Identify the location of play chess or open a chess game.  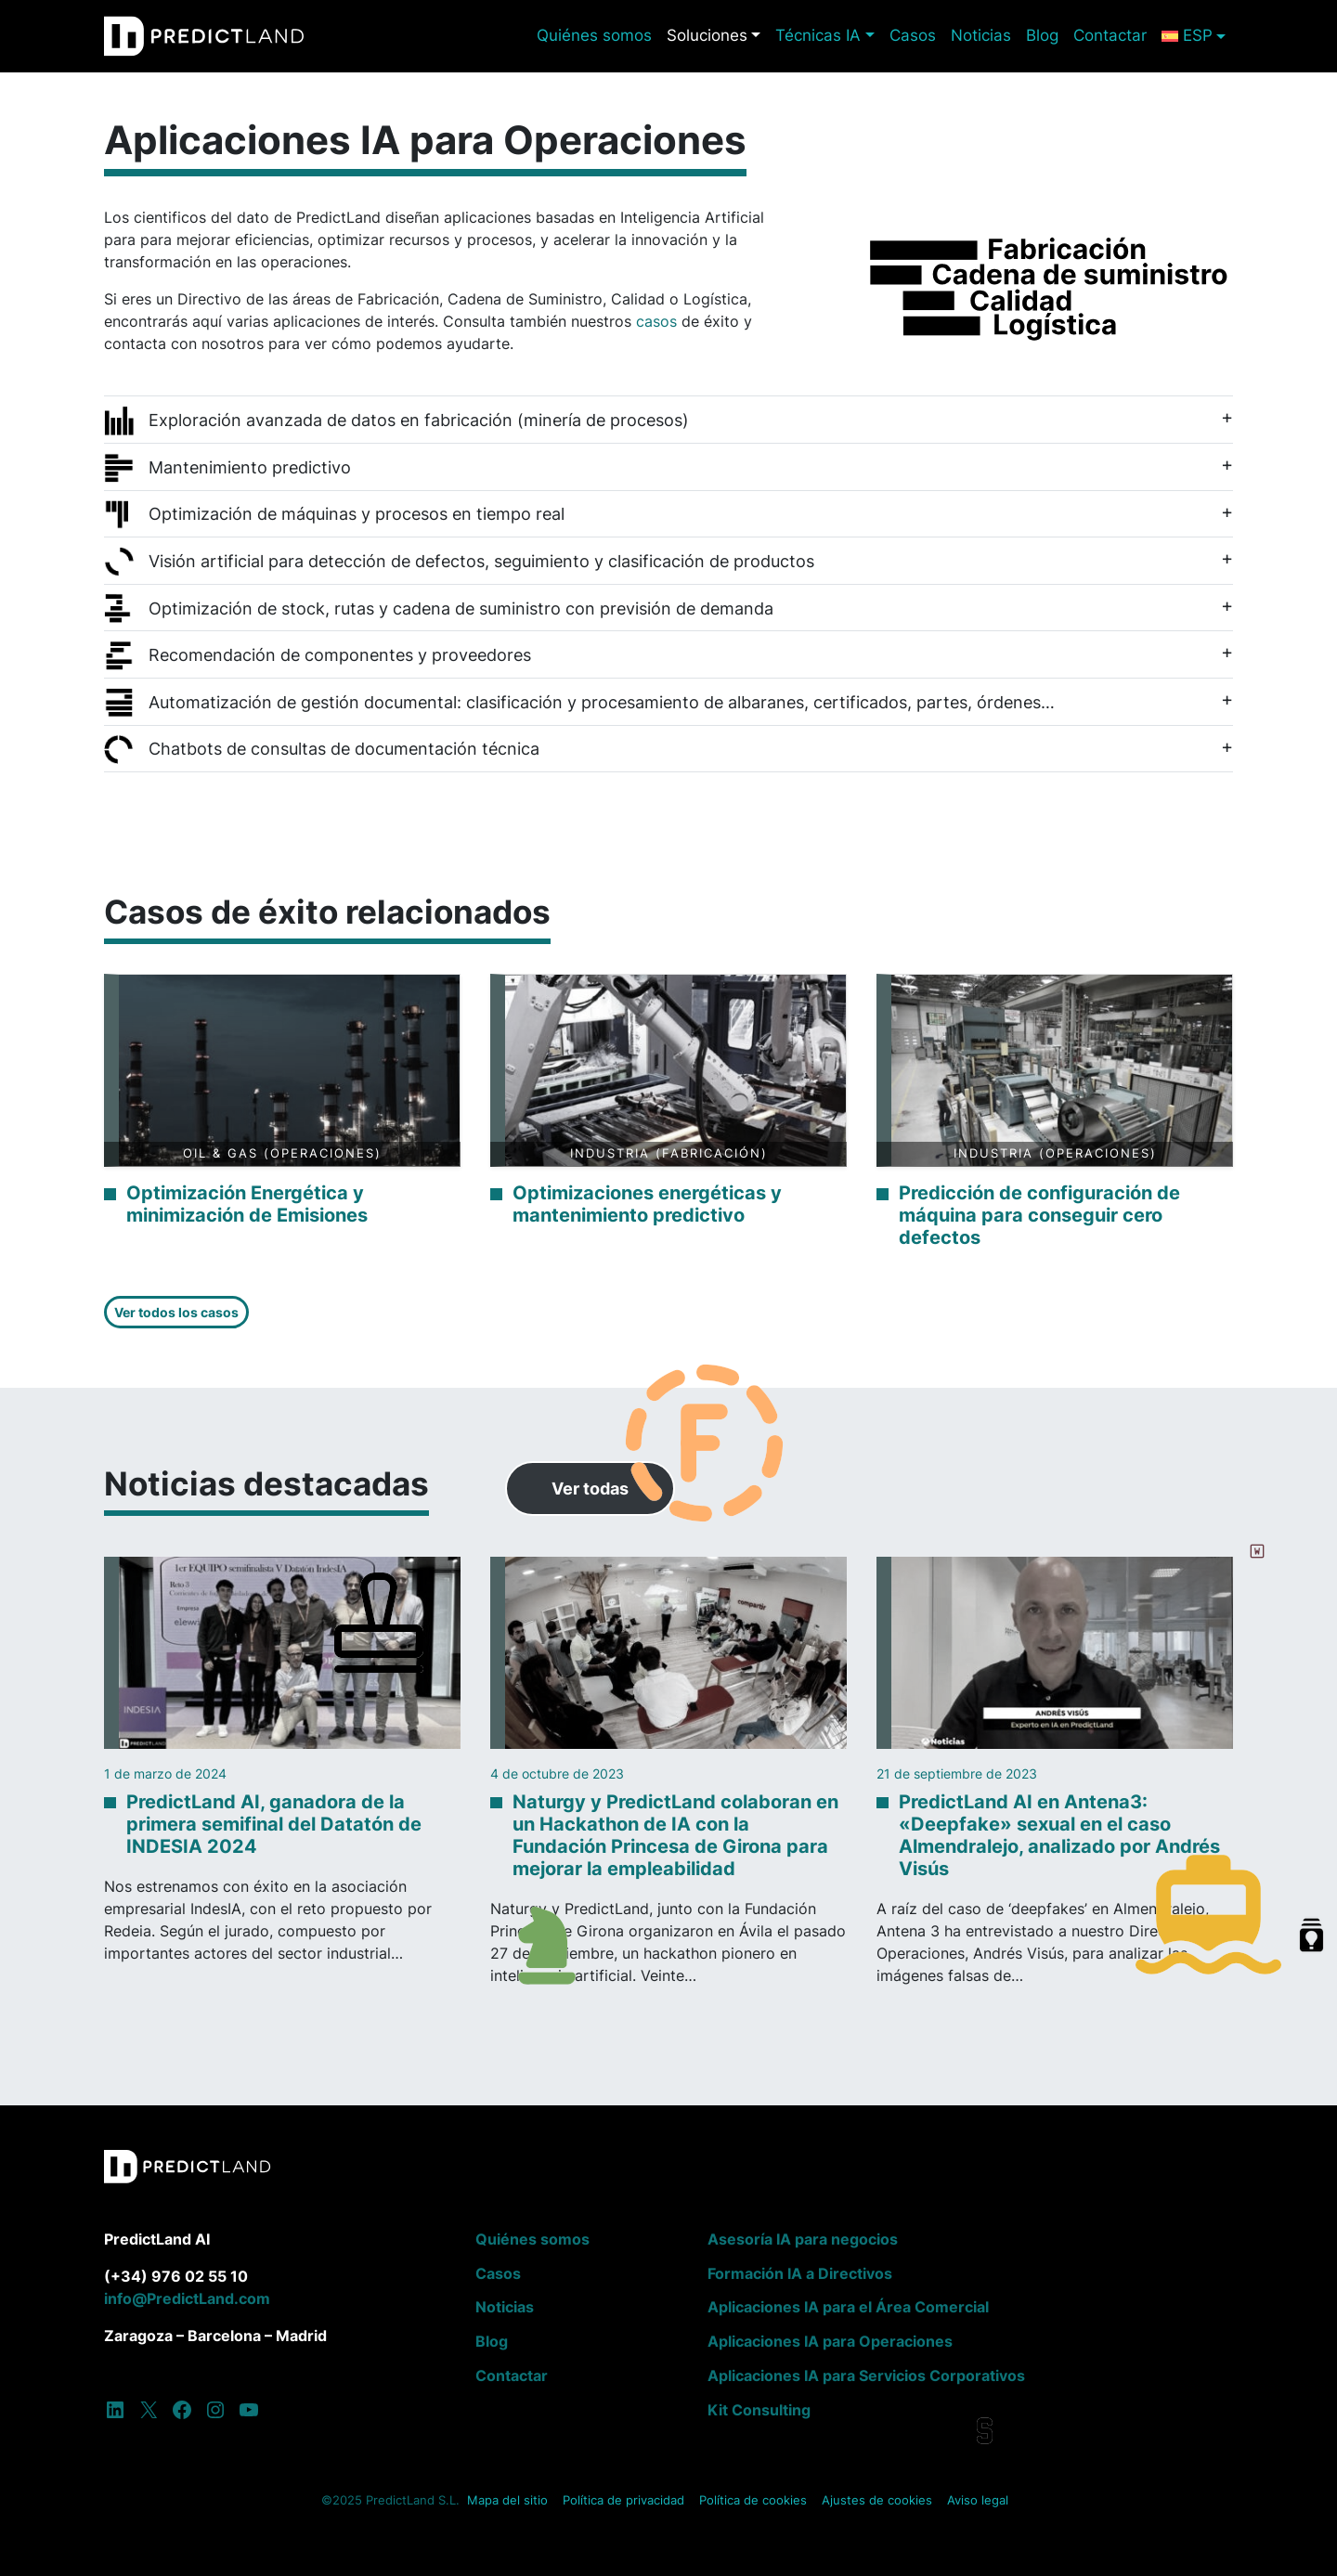
(547, 1948).